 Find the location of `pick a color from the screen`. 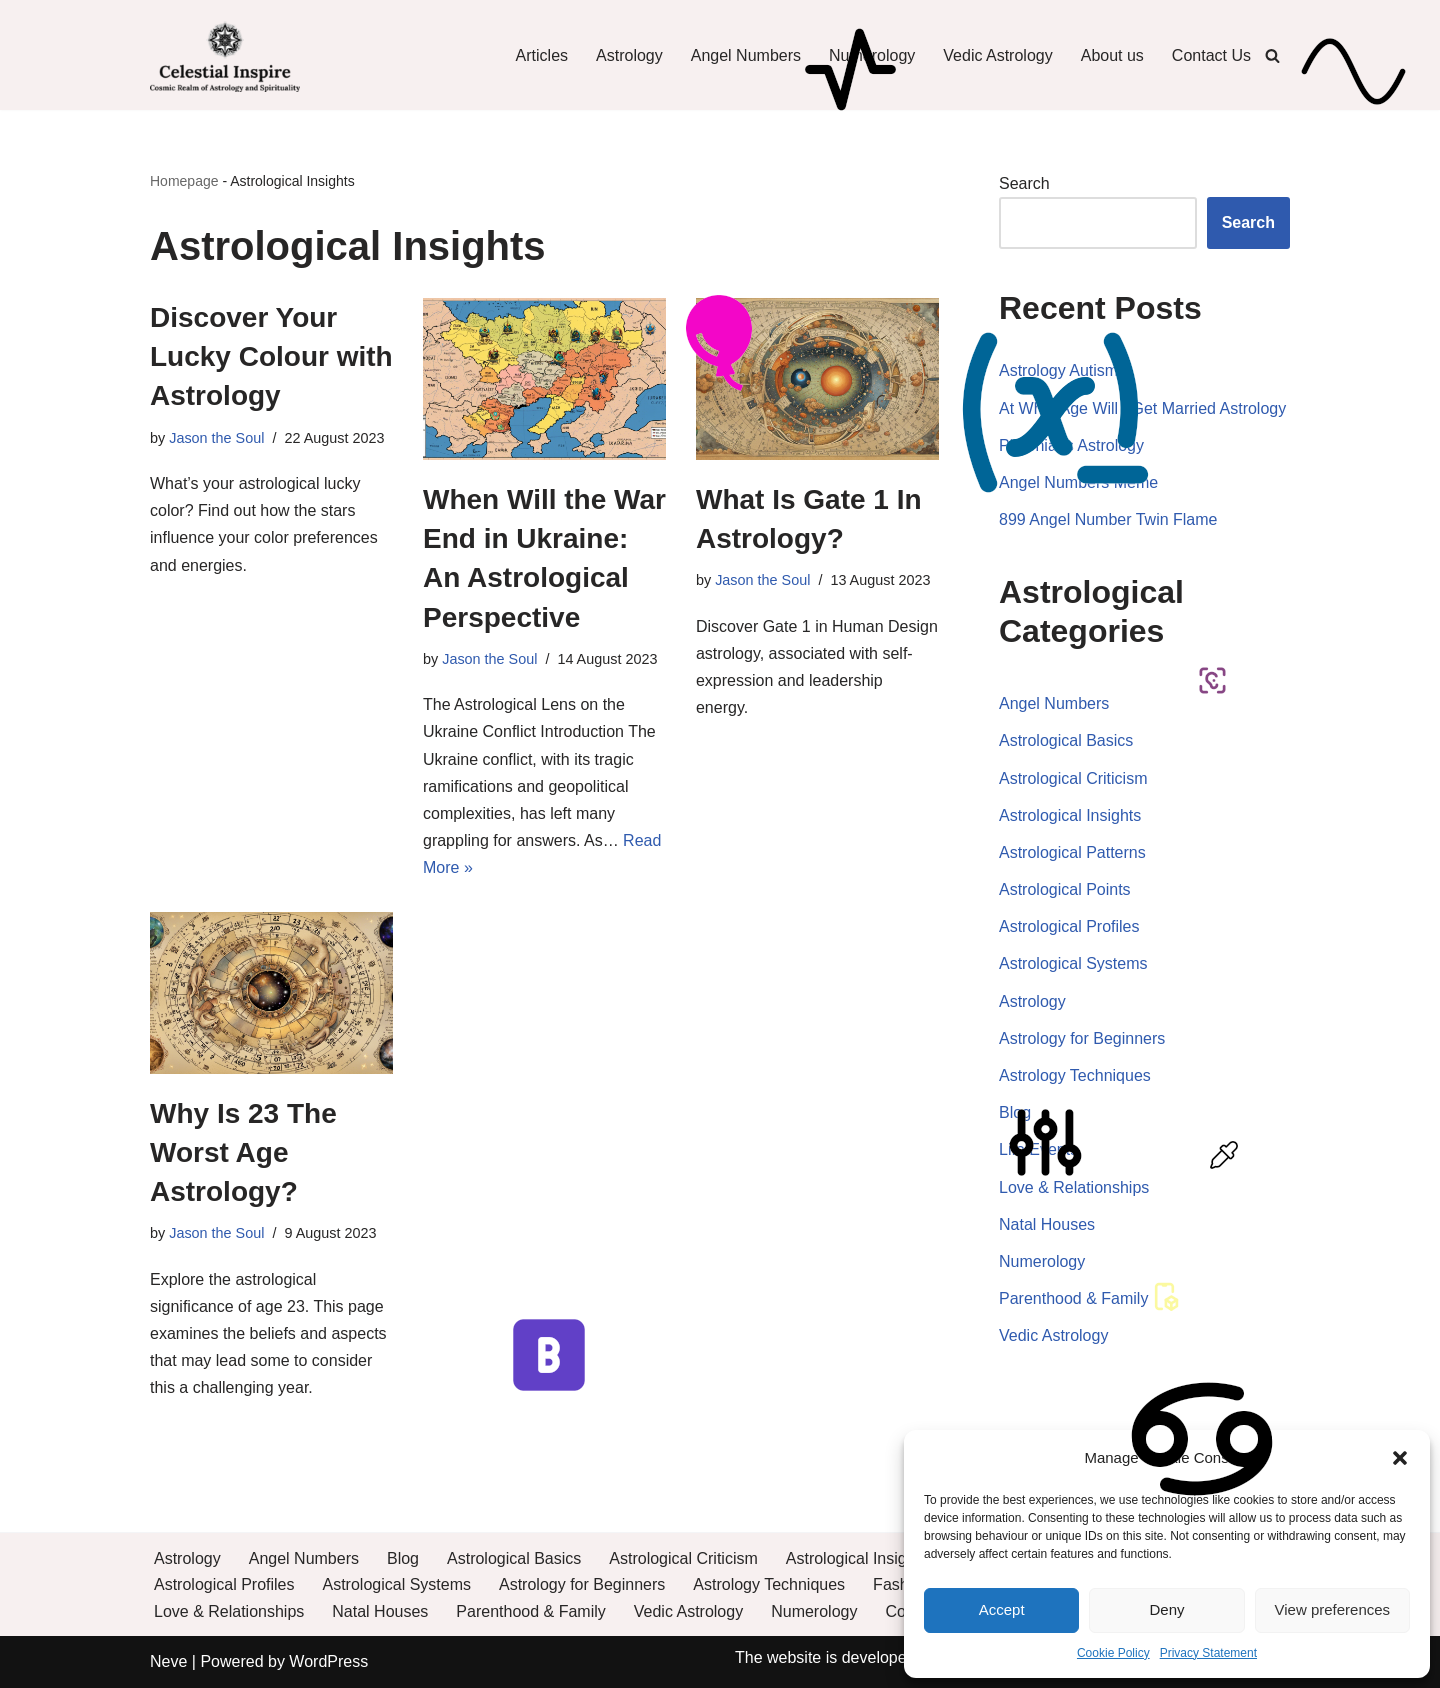

pick a color from the screen is located at coordinates (1224, 1155).